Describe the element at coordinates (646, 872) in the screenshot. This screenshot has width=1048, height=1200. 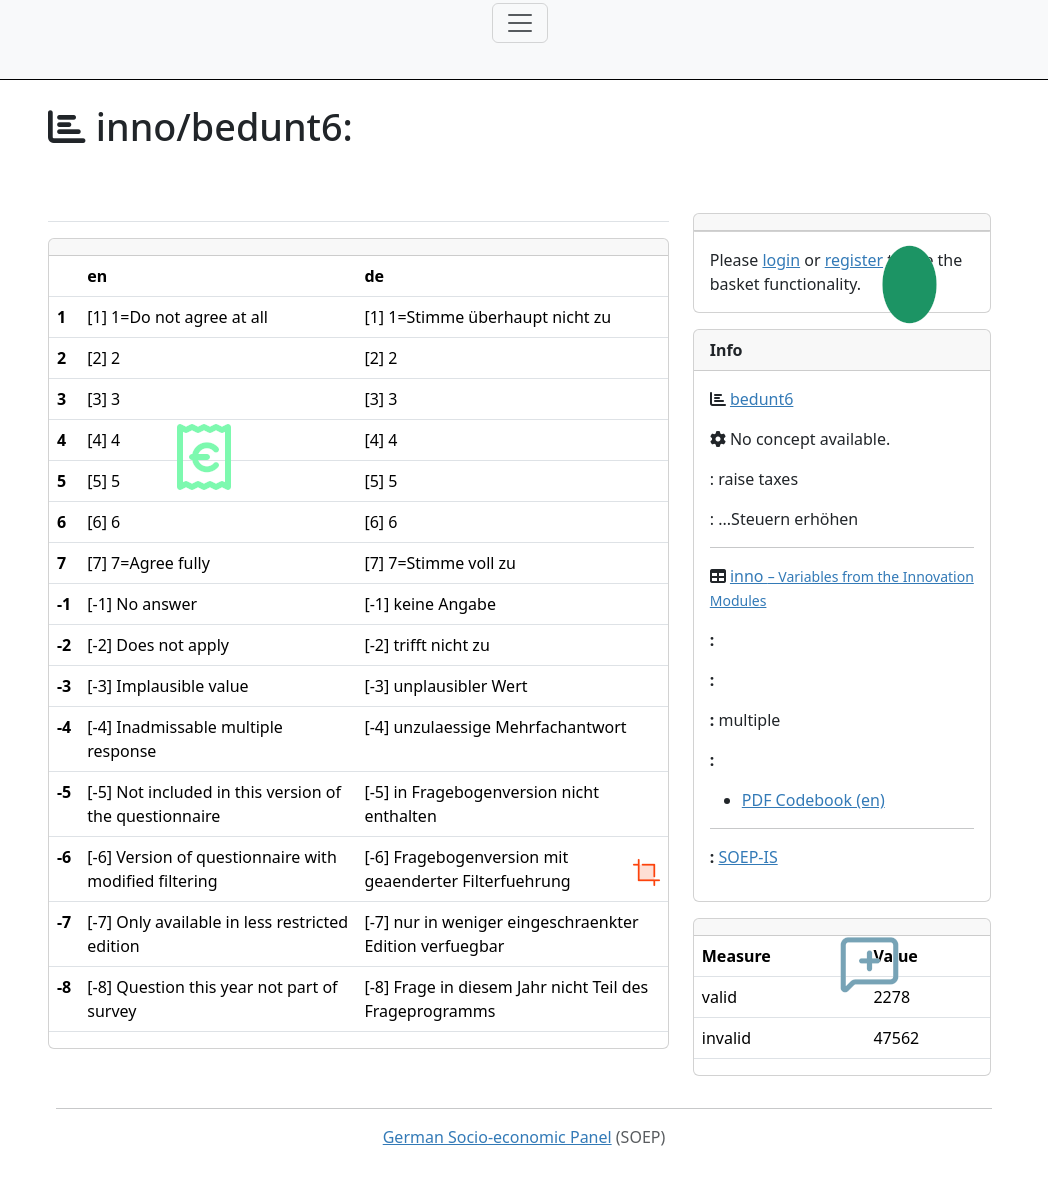
I see `crop or resize an image` at that location.